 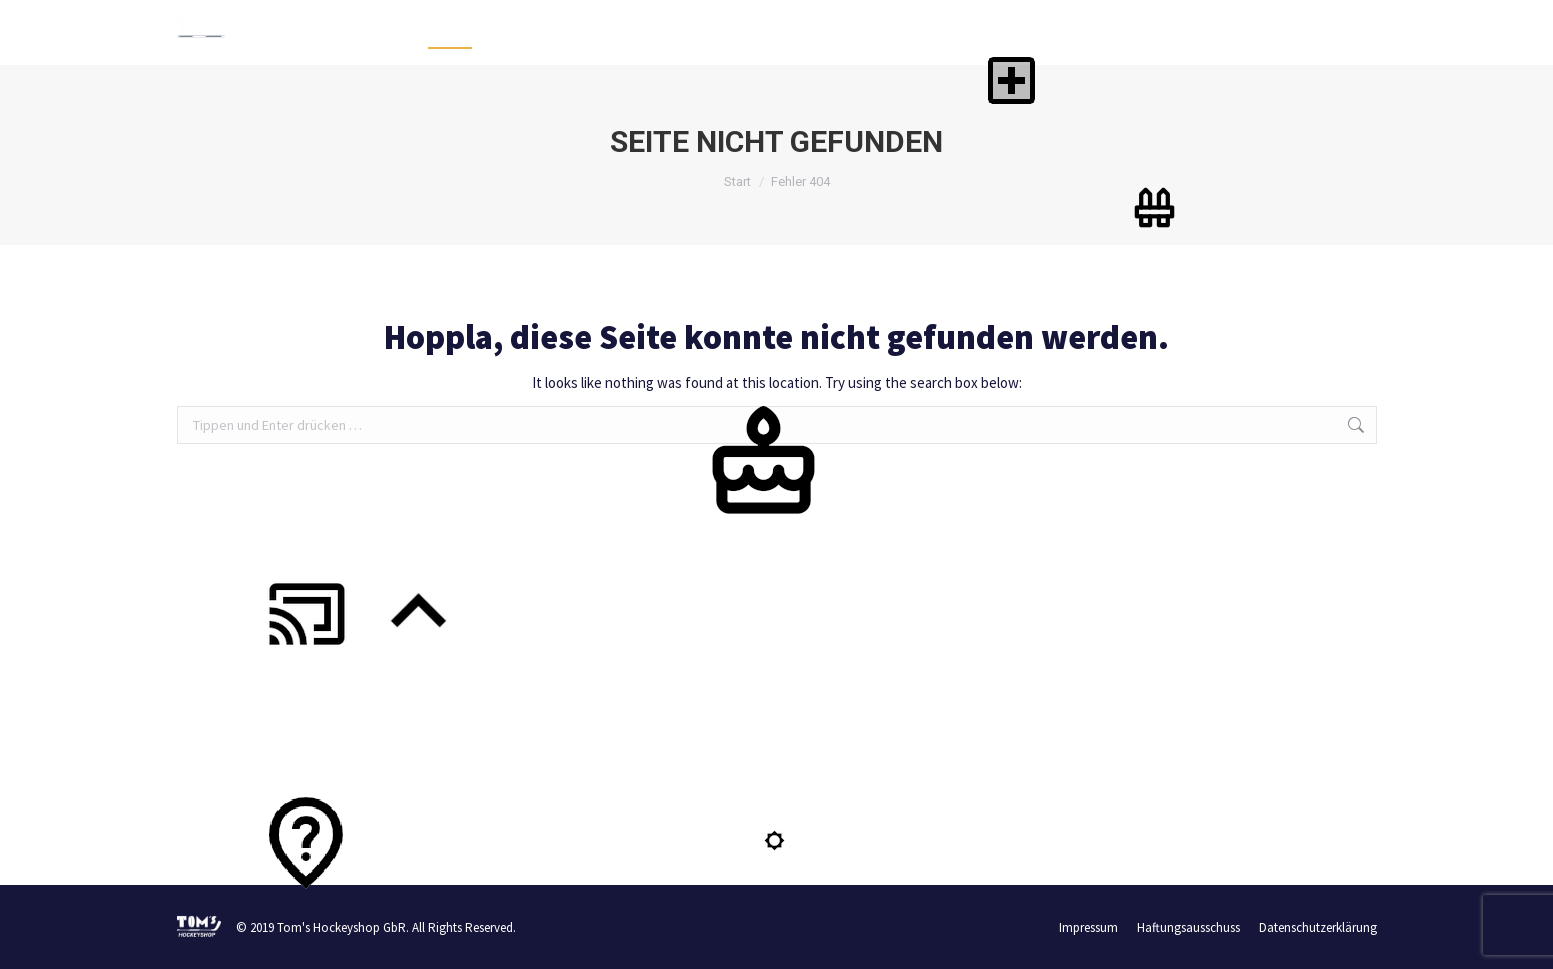 What do you see at coordinates (1154, 207) in the screenshot?
I see `access property boundary settings` at bounding box center [1154, 207].